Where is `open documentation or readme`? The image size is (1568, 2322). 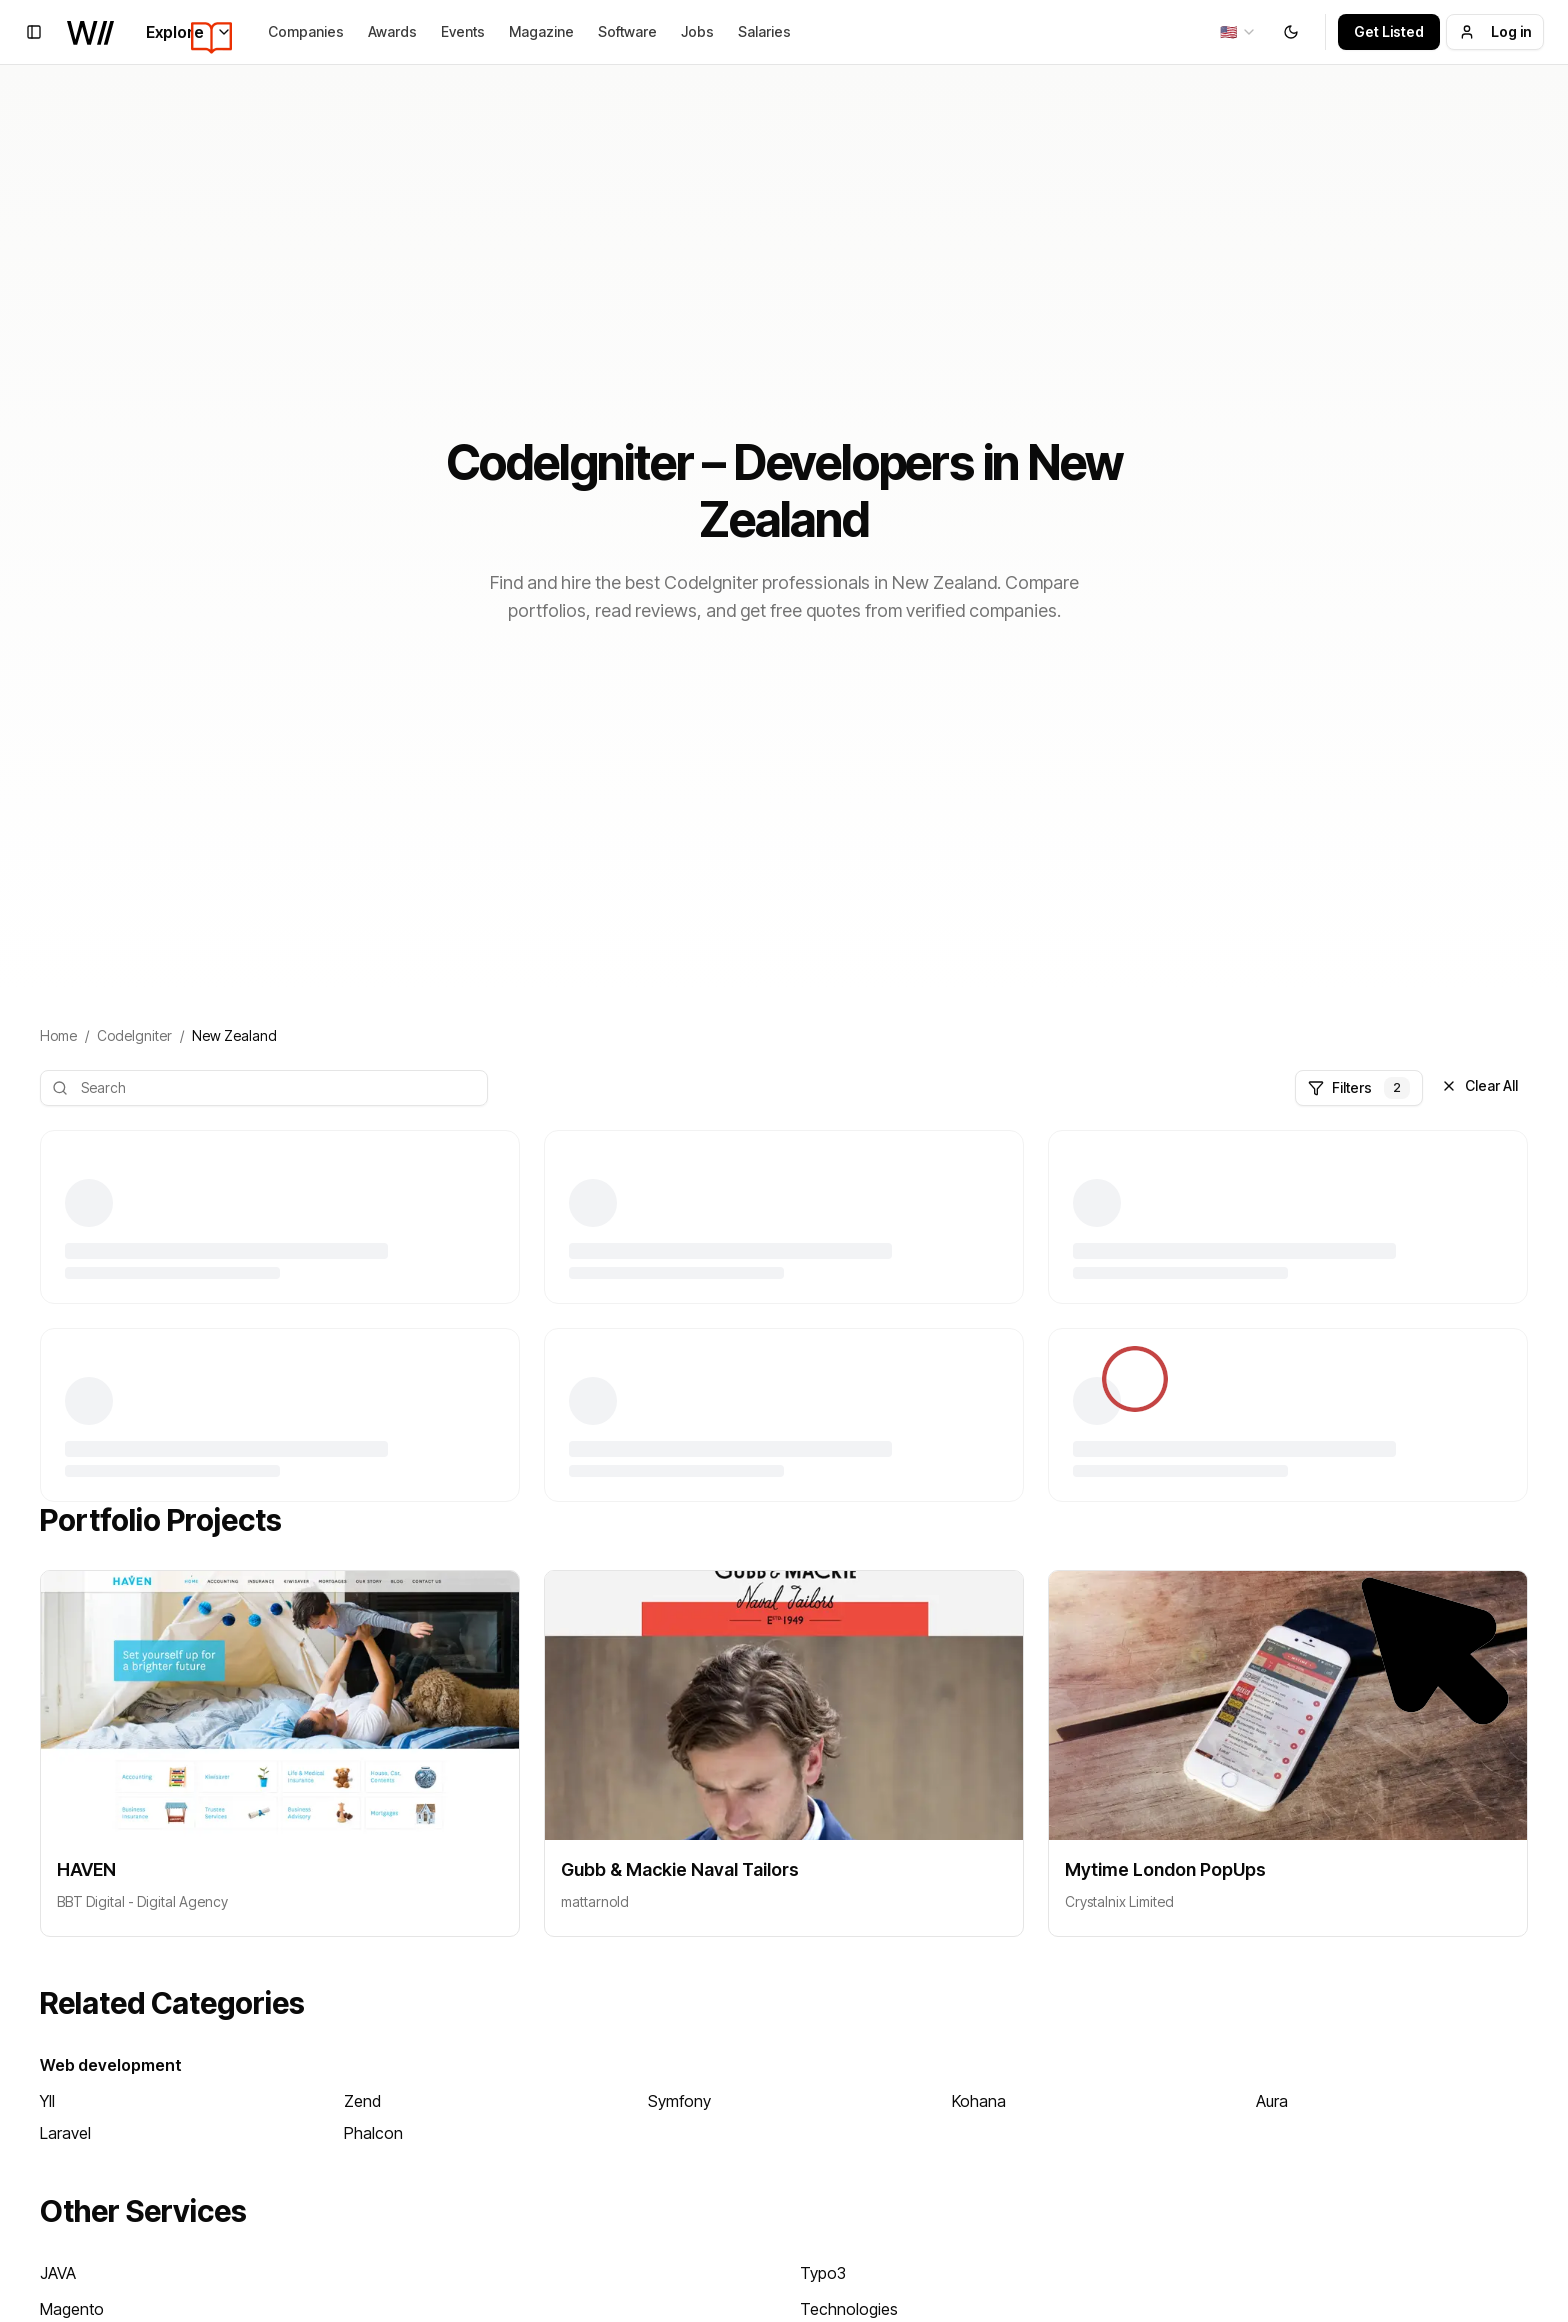 open documentation or readme is located at coordinates (211, 37).